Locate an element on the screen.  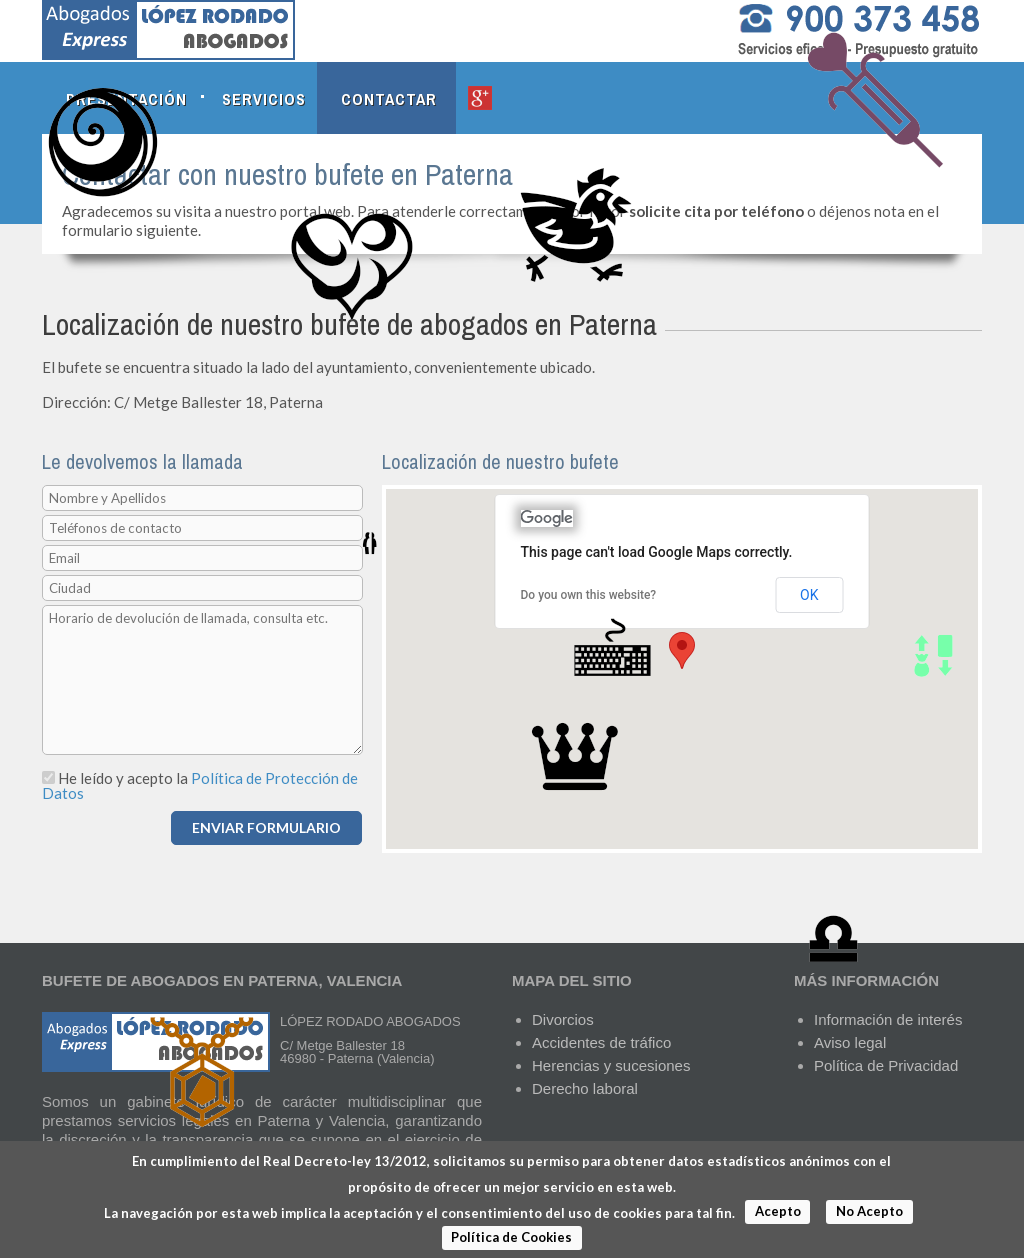
select chicken in a farming or cooking game is located at coordinates (576, 225).